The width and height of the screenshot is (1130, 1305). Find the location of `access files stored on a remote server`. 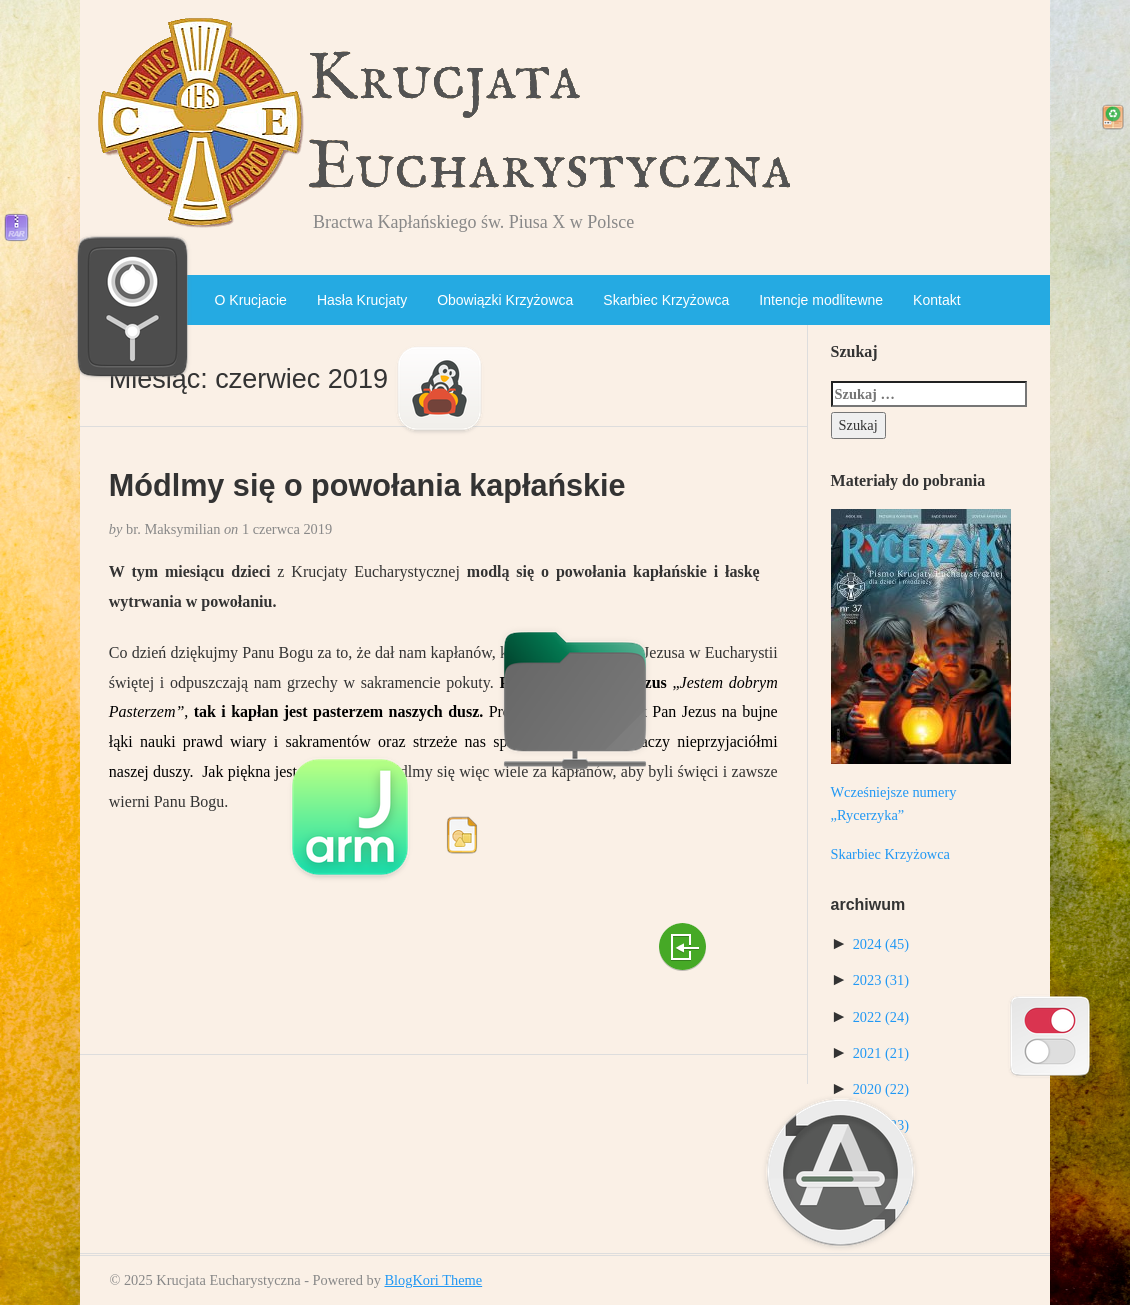

access files stored on a remote server is located at coordinates (575, 698).